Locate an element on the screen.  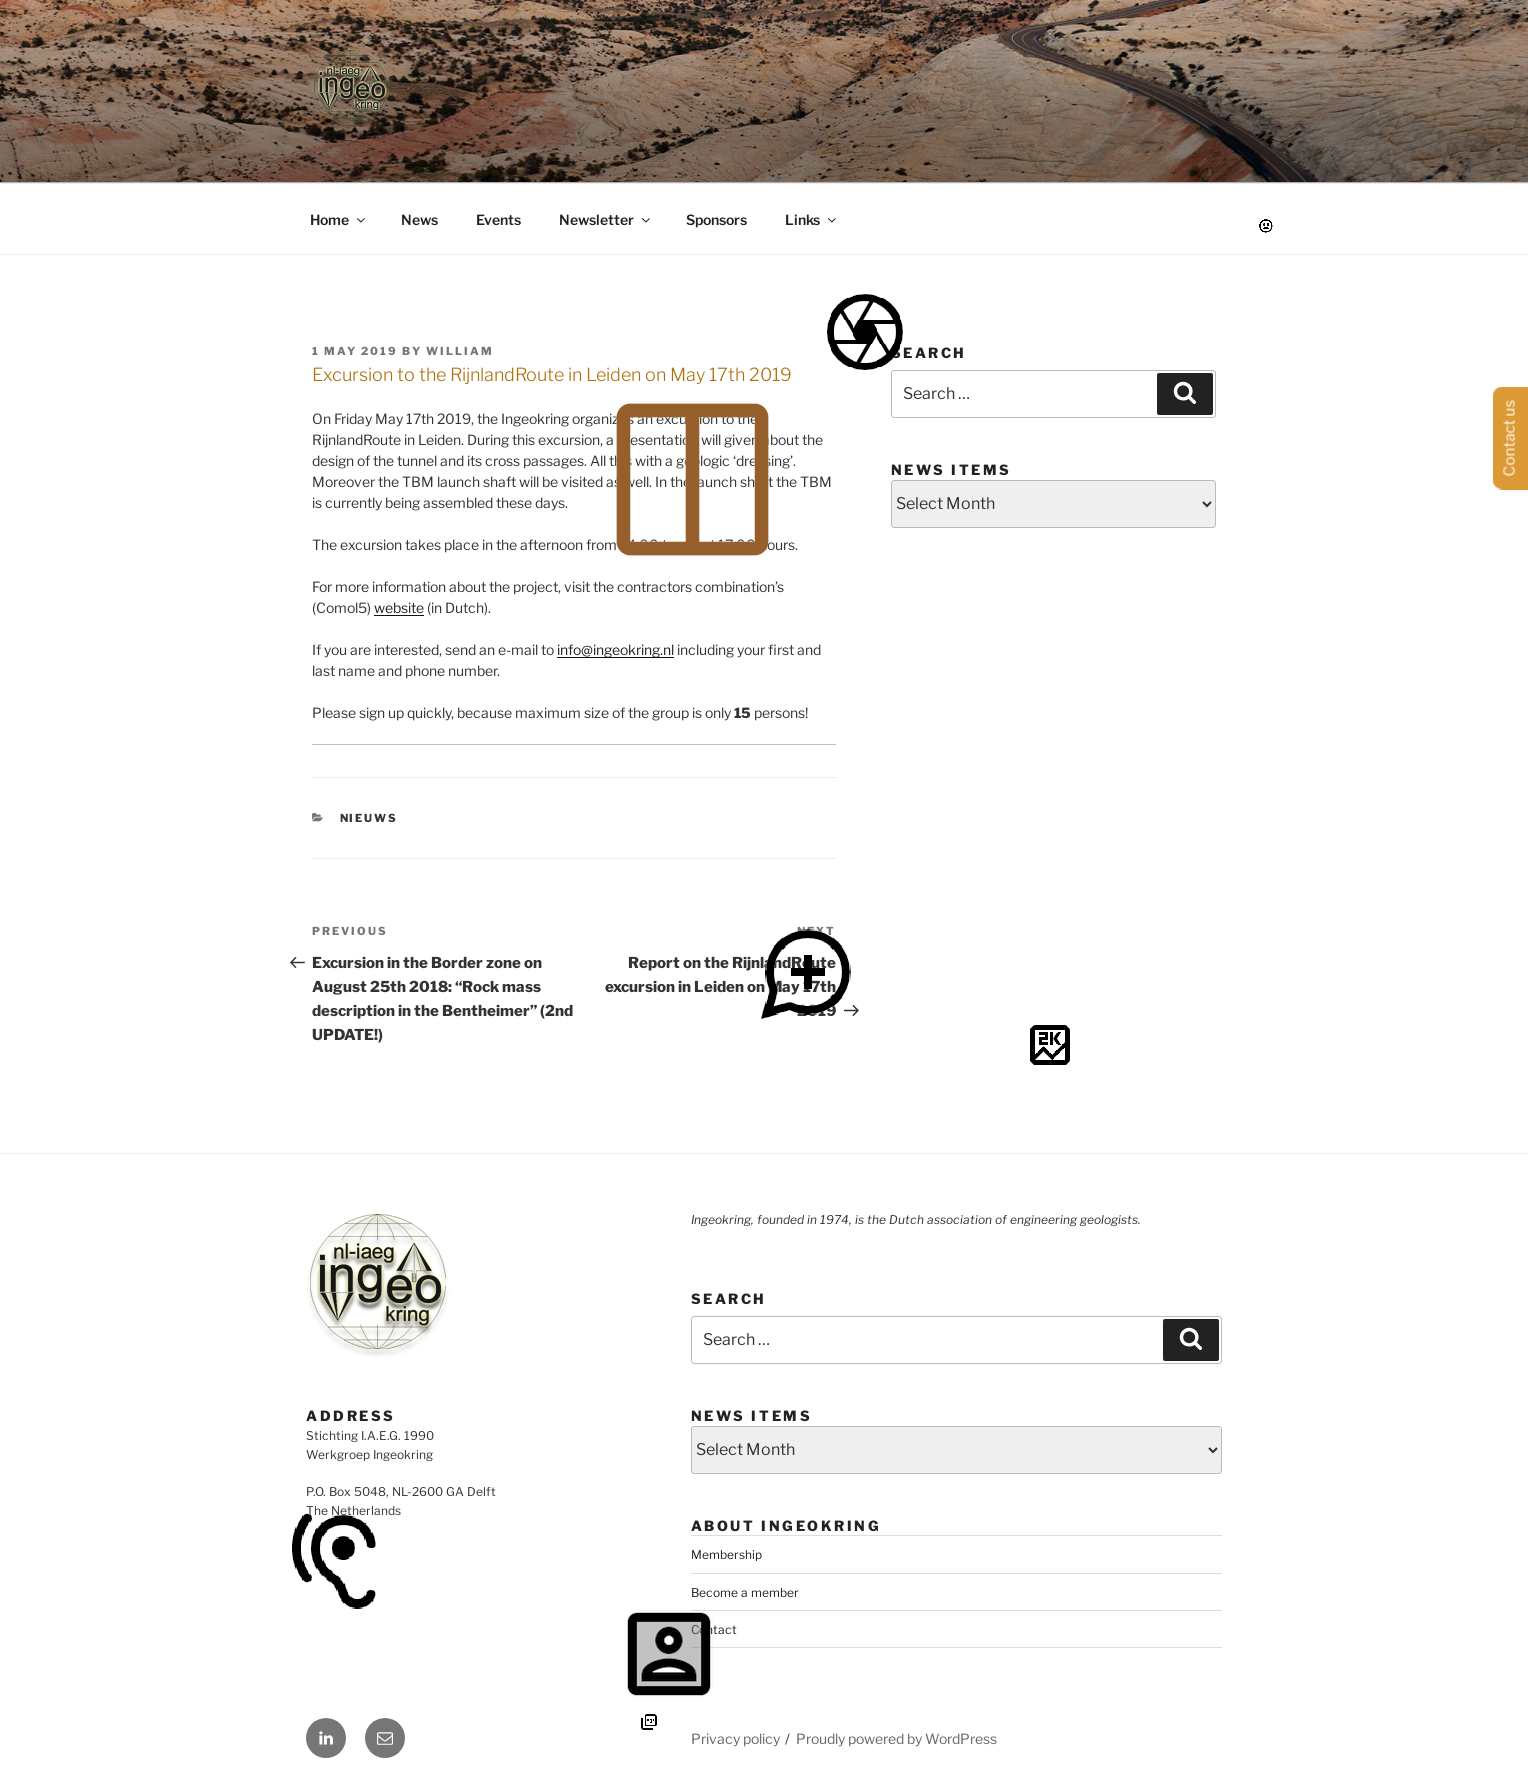
open camera to take a photo is located at coordinates (865, 332).